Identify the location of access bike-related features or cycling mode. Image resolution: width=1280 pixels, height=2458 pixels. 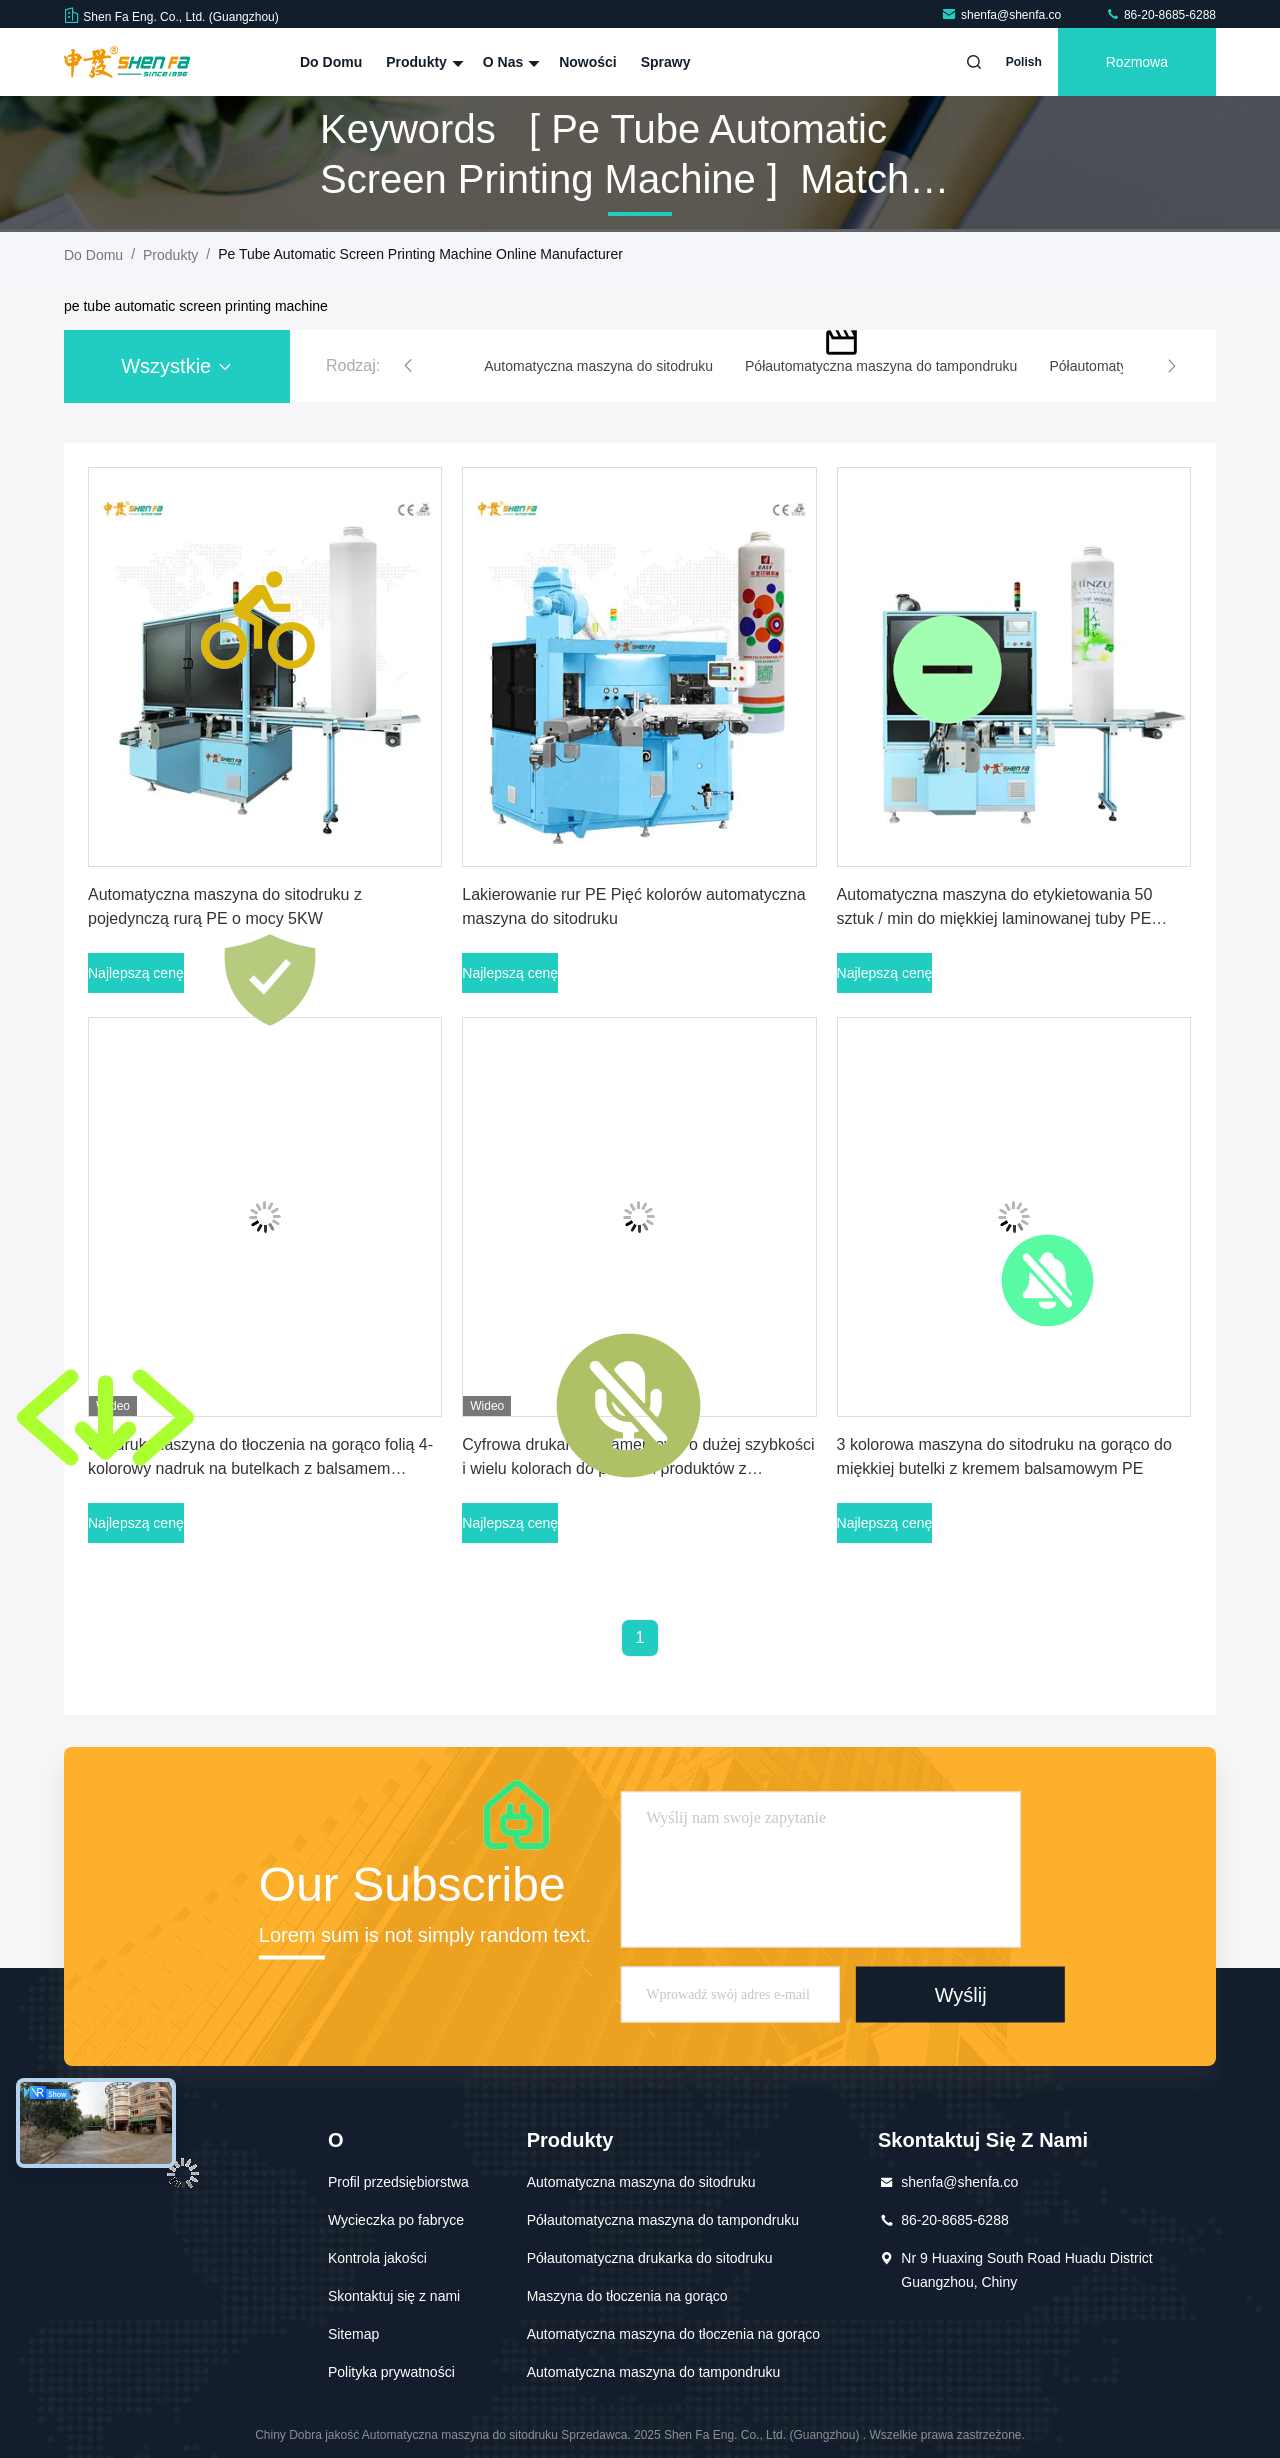
(258, 620).